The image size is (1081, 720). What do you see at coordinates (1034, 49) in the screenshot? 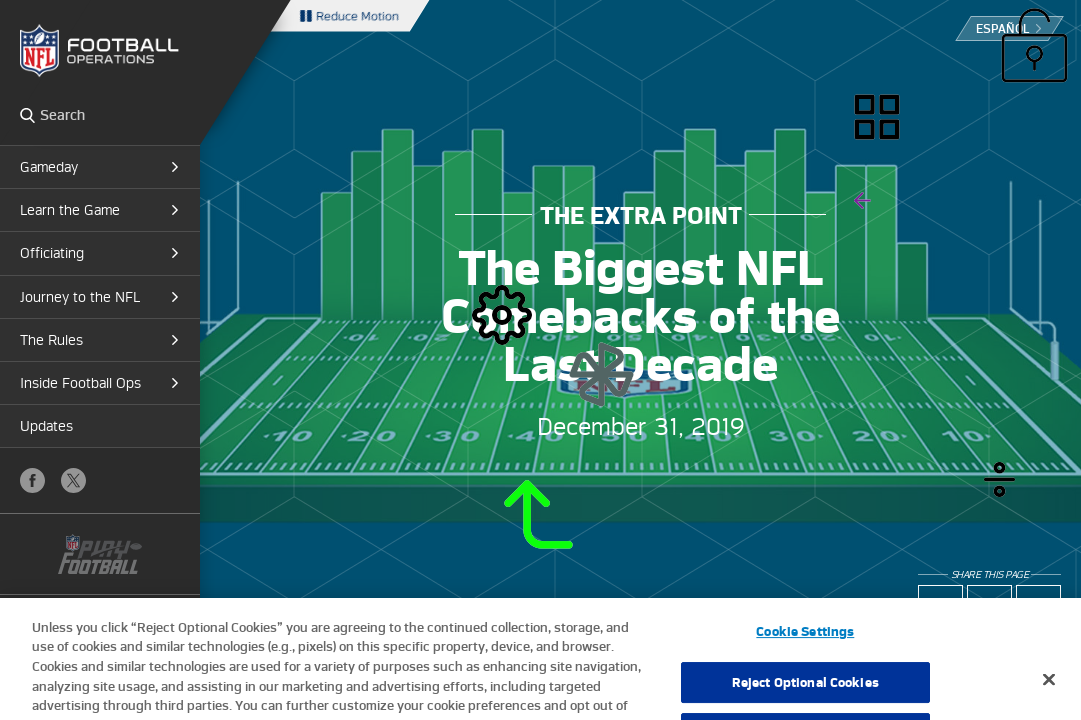
I see `unlocked or unsecured state` at bounding box center [1034, 49].